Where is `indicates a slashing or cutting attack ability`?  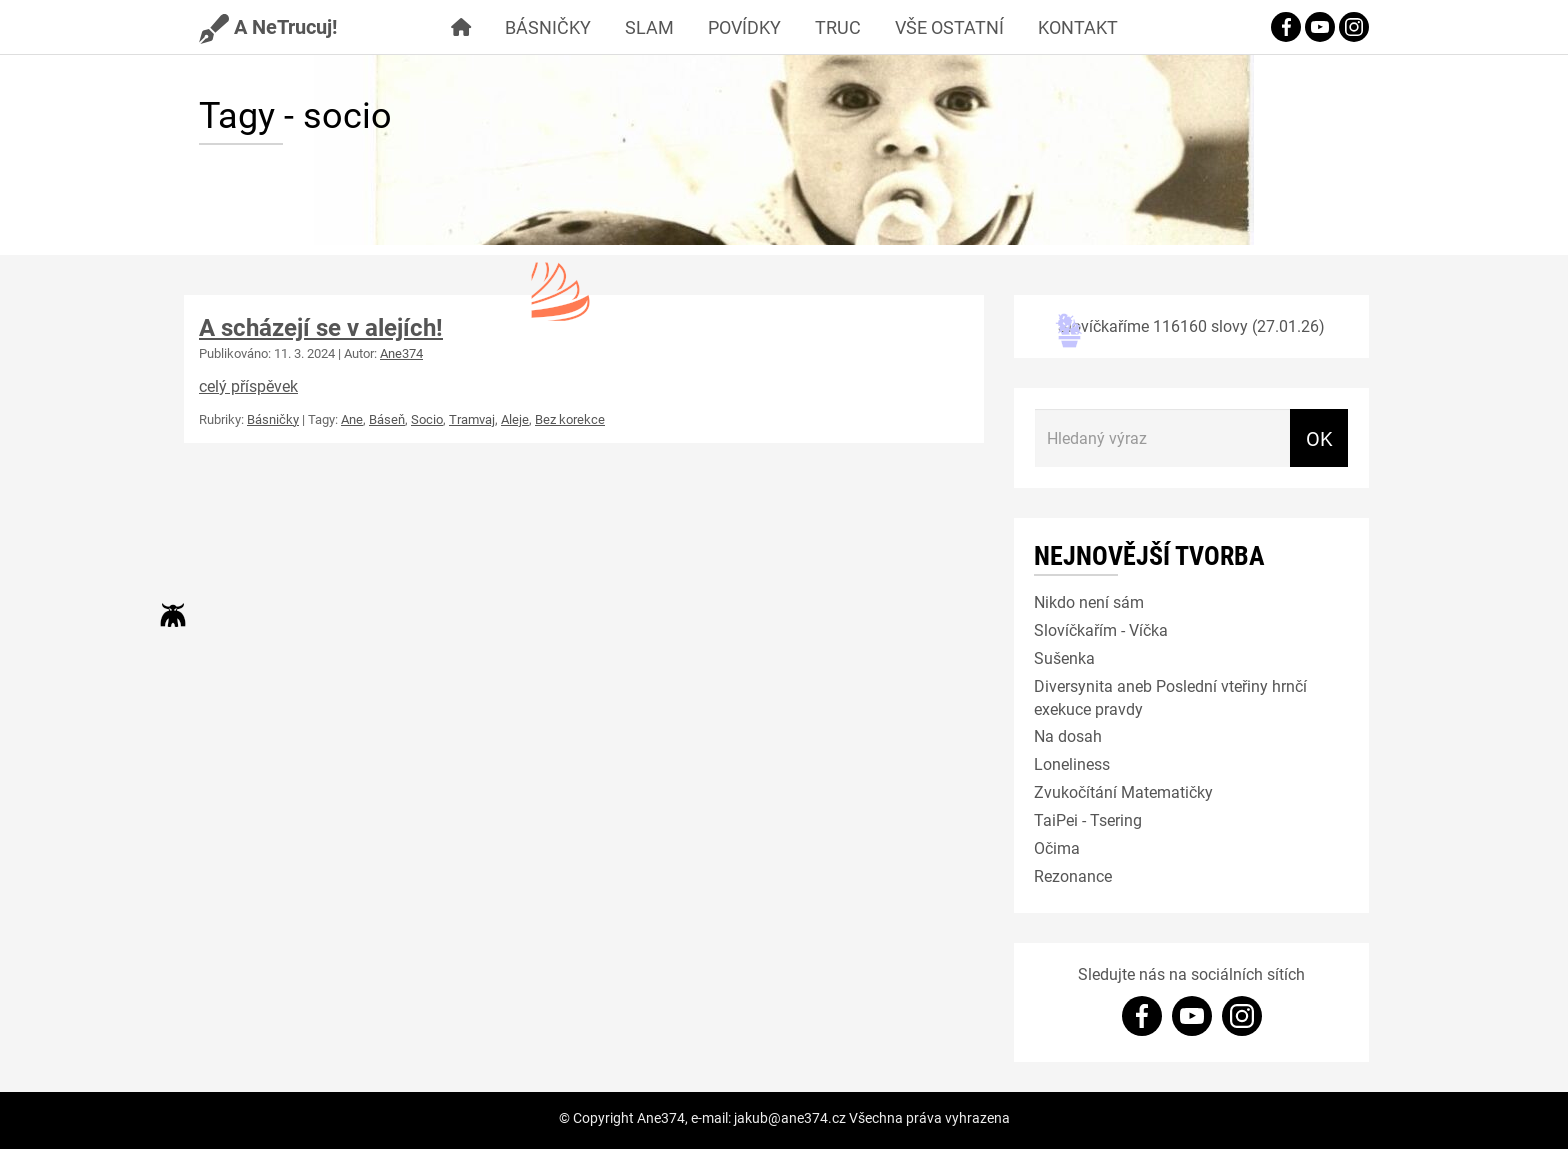
indicates a slashing or cutting attack ability is located at coordinates (560, 291).